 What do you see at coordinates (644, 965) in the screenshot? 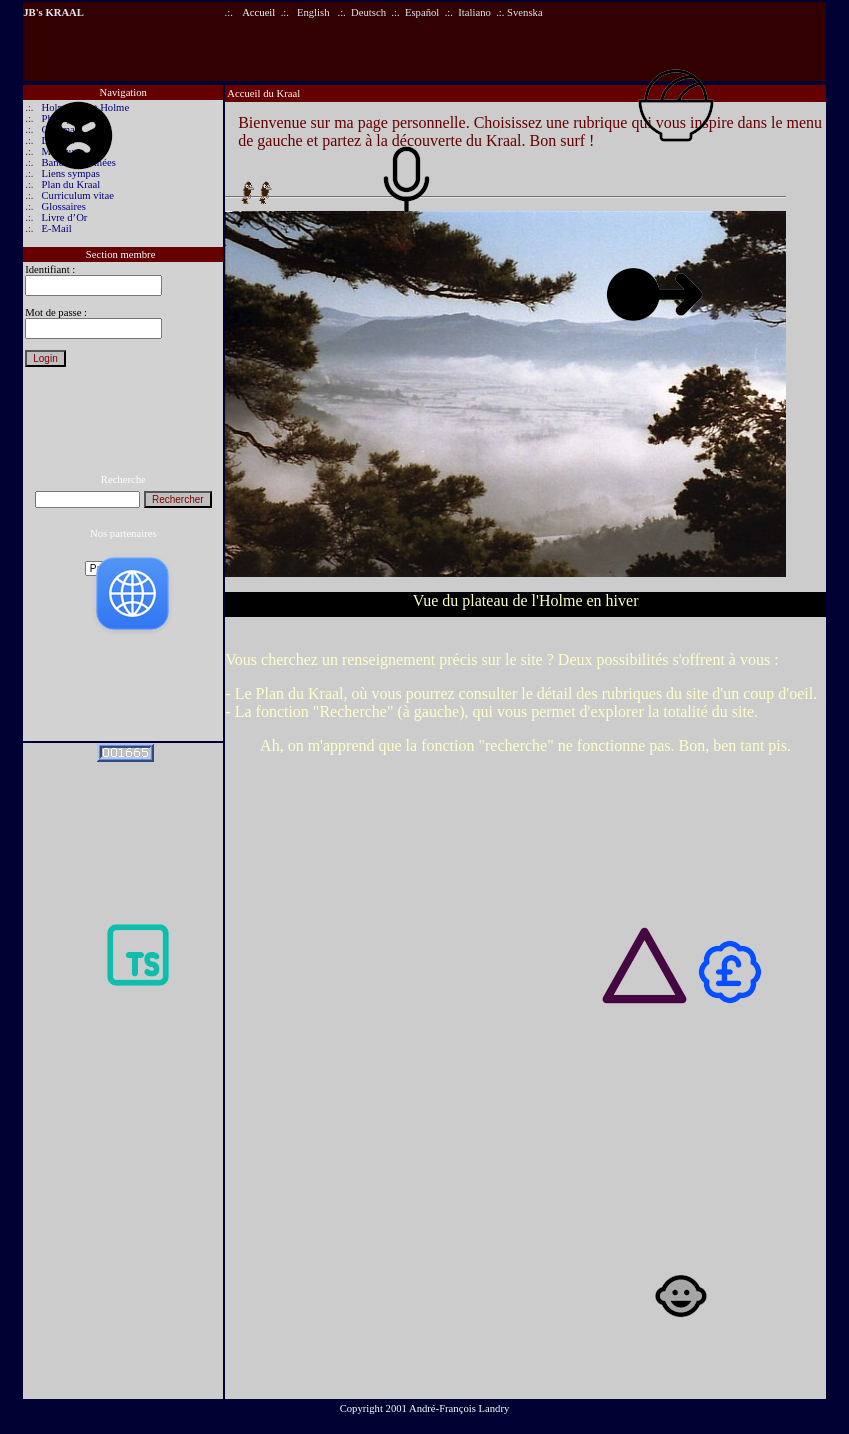
I see `visit zeit/vercel website or documentation` at bounding box center [644, 965].